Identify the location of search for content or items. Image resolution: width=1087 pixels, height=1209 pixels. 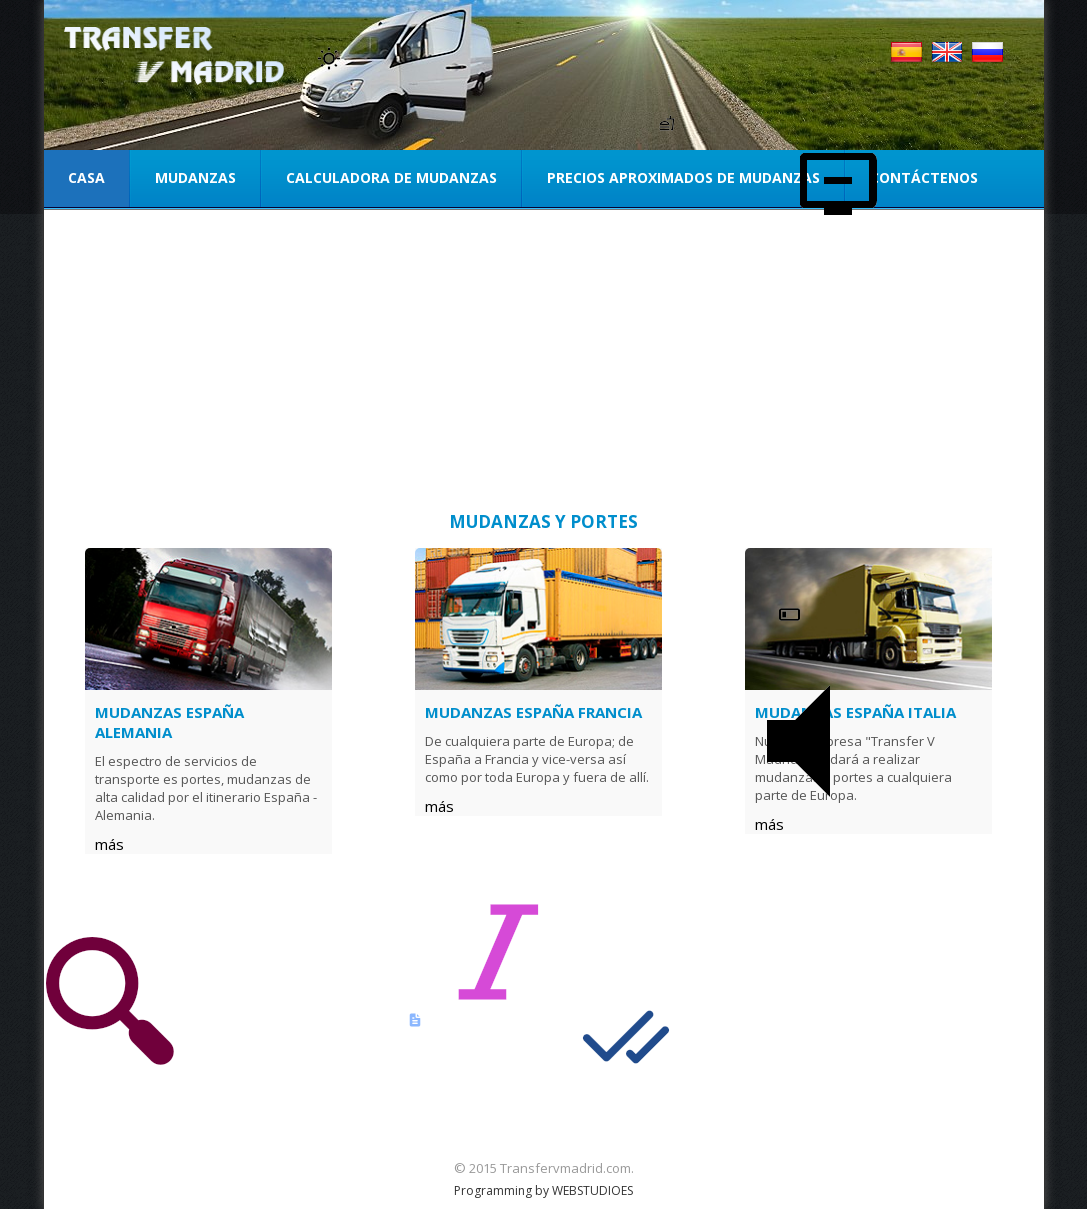
(112, 1003).